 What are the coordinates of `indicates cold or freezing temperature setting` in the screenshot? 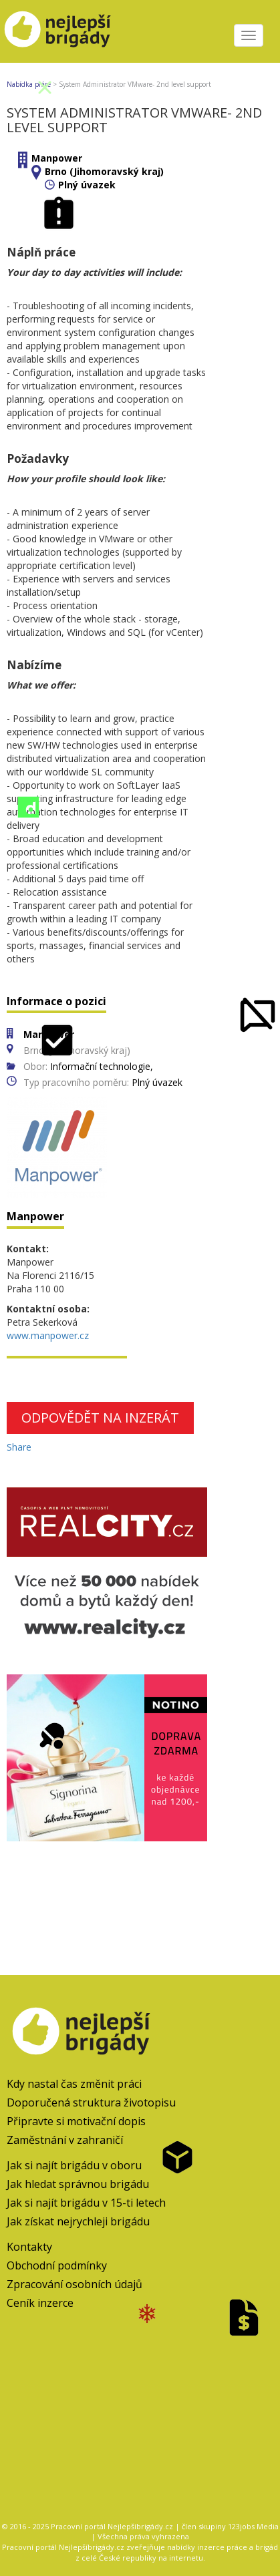 It's located at (147, 2314).